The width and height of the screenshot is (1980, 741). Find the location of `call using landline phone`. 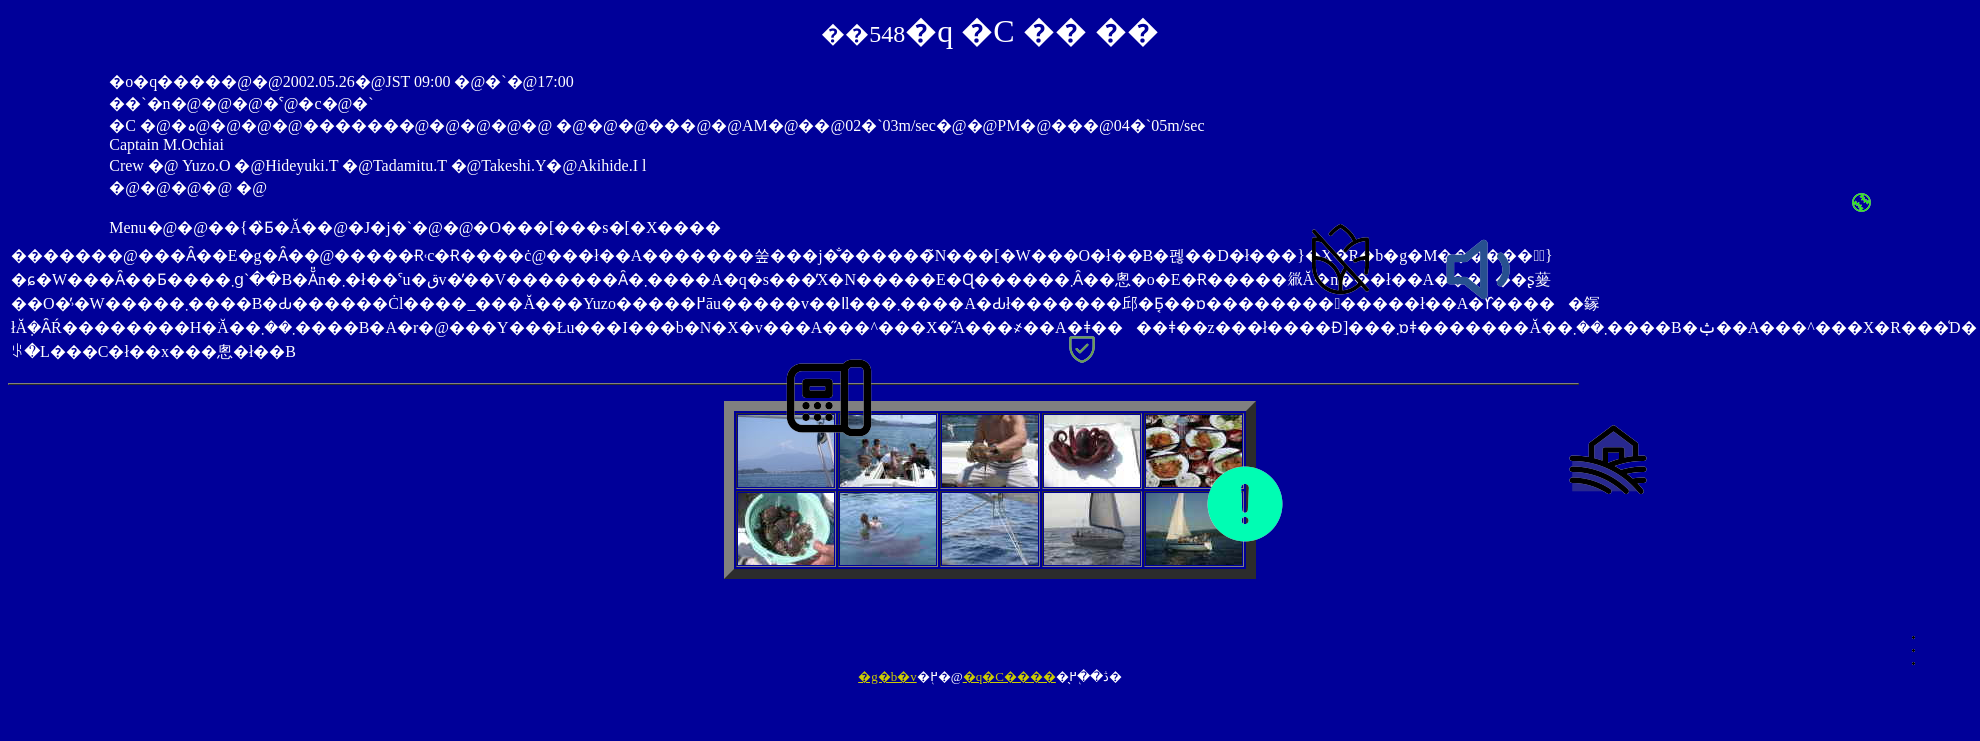

call using landline phone is located at coordinates (829, 398).